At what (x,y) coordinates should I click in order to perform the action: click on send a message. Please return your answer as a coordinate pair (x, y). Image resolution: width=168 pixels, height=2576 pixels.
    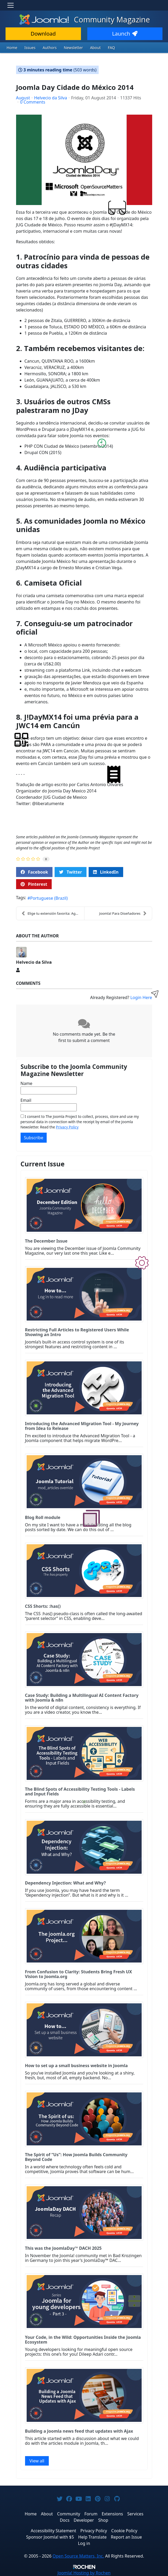
    Looking at the image, I should click on (155, 994).